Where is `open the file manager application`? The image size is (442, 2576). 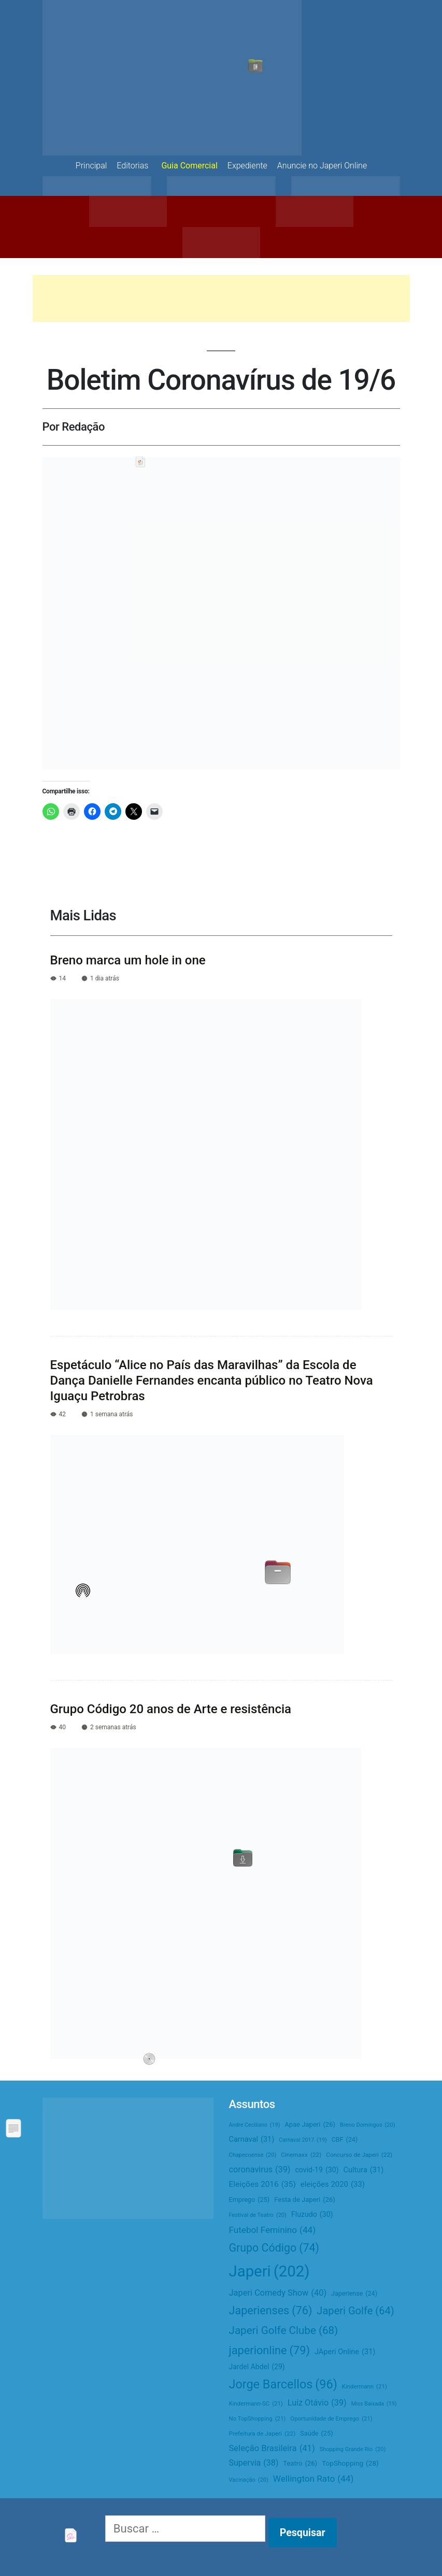
open the file manager application is located at coordinates (278, 1572).